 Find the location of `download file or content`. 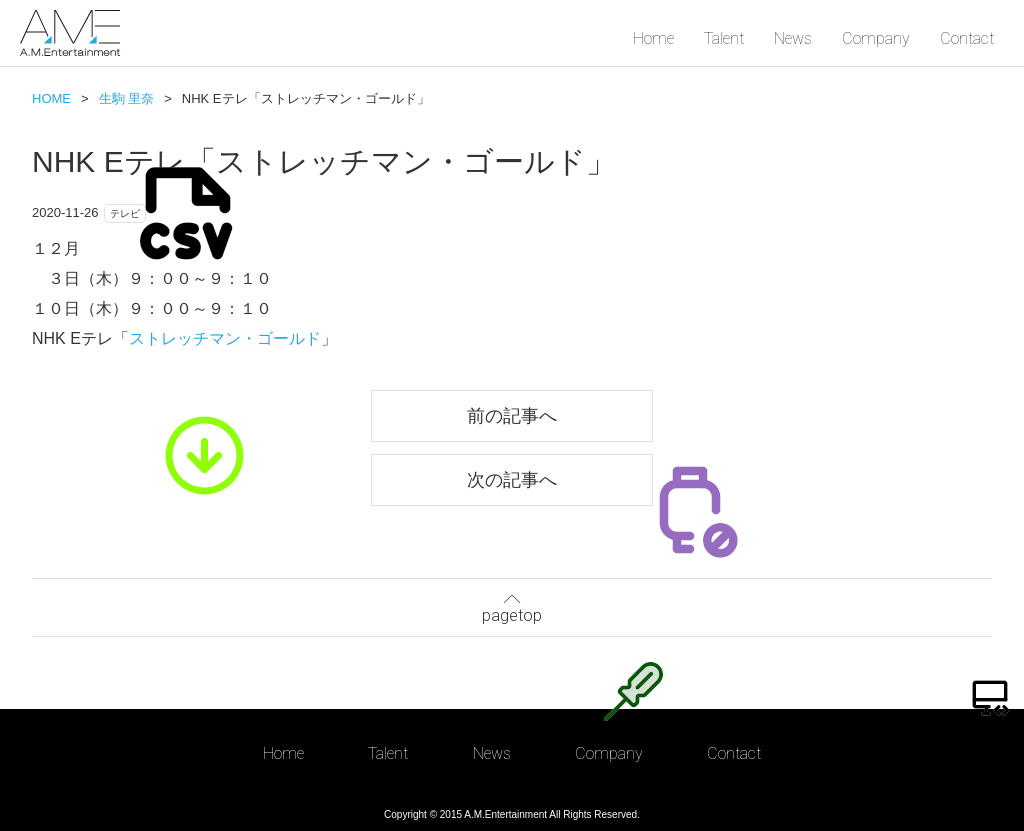

download file or content is located at coordinates (204, 455).